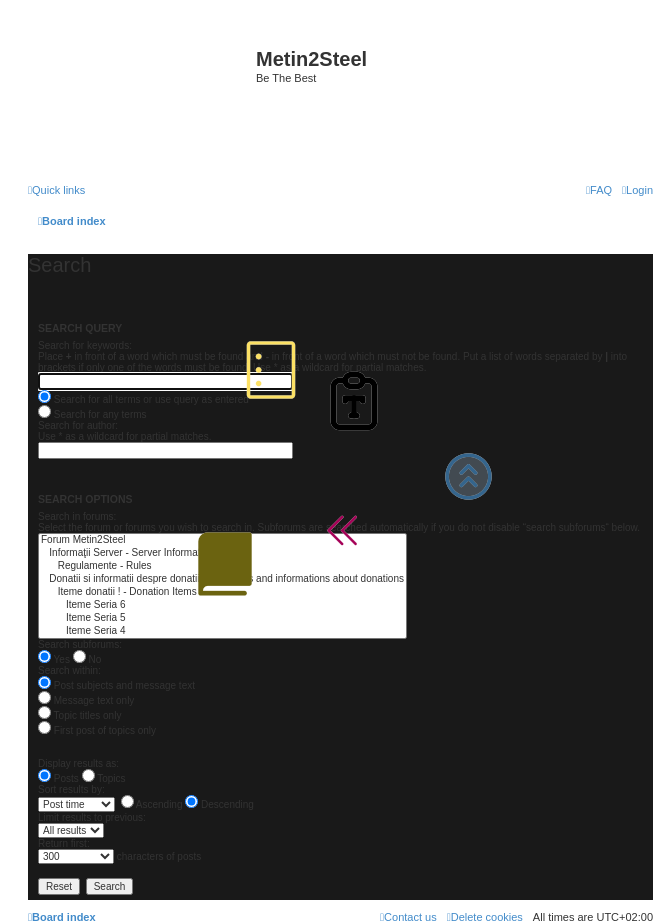  What do you see at coordinates (343, 530) in the screenshot?
I see `go back to the beginning` at bounding box center [343, 530].